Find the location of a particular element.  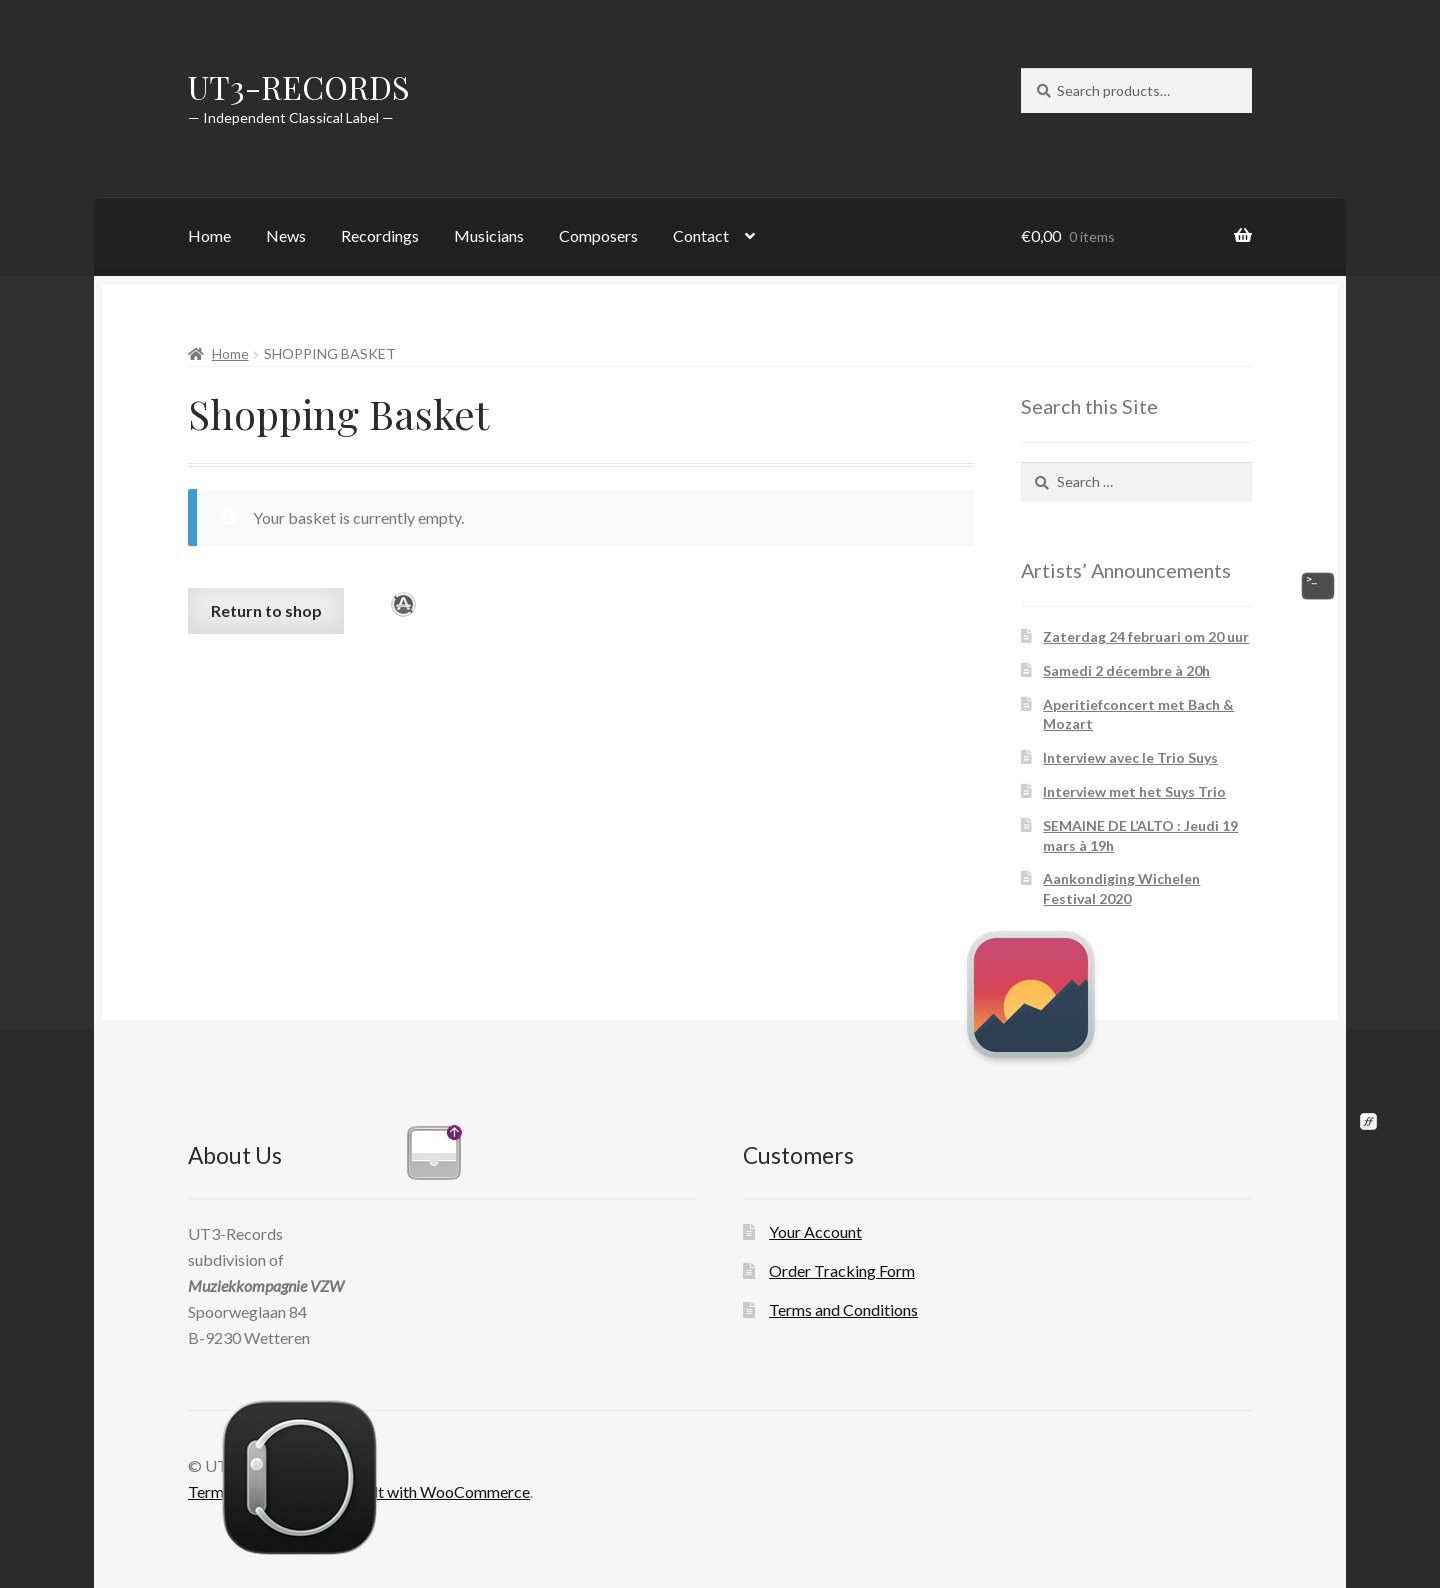

open the watch app is located at coordinates (299, 1477).